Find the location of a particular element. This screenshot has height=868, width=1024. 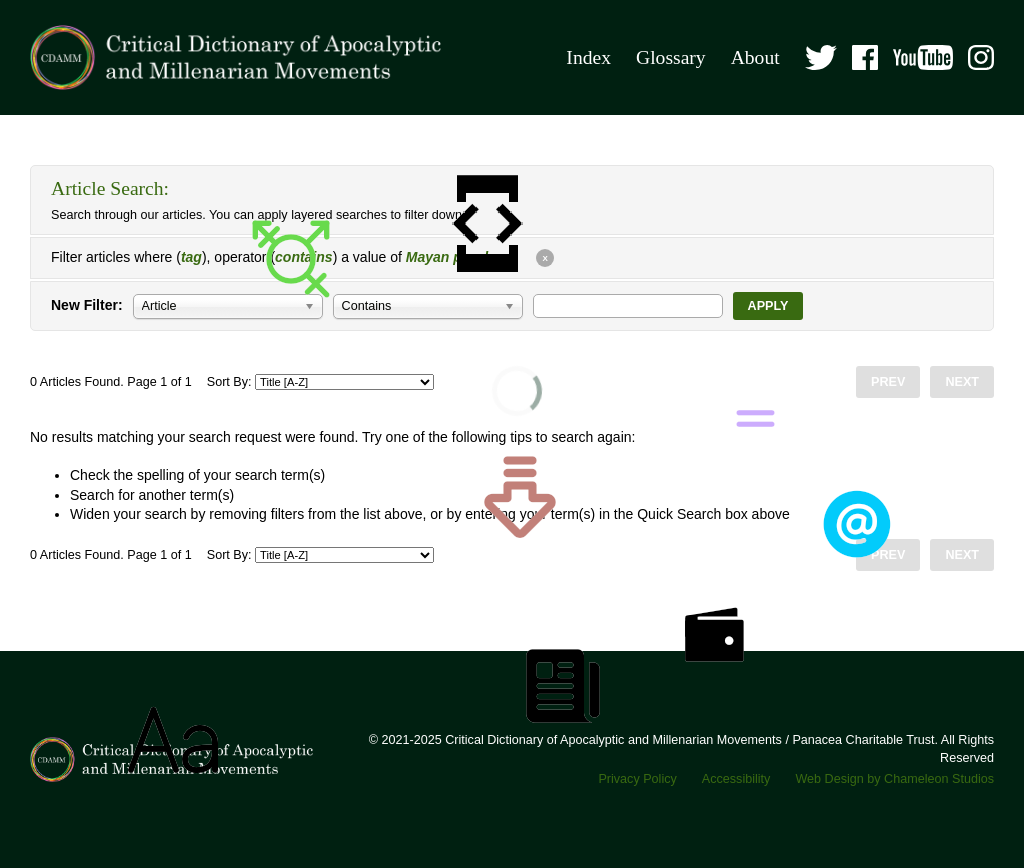

download all items in queue is located at coordinates (520, 498).